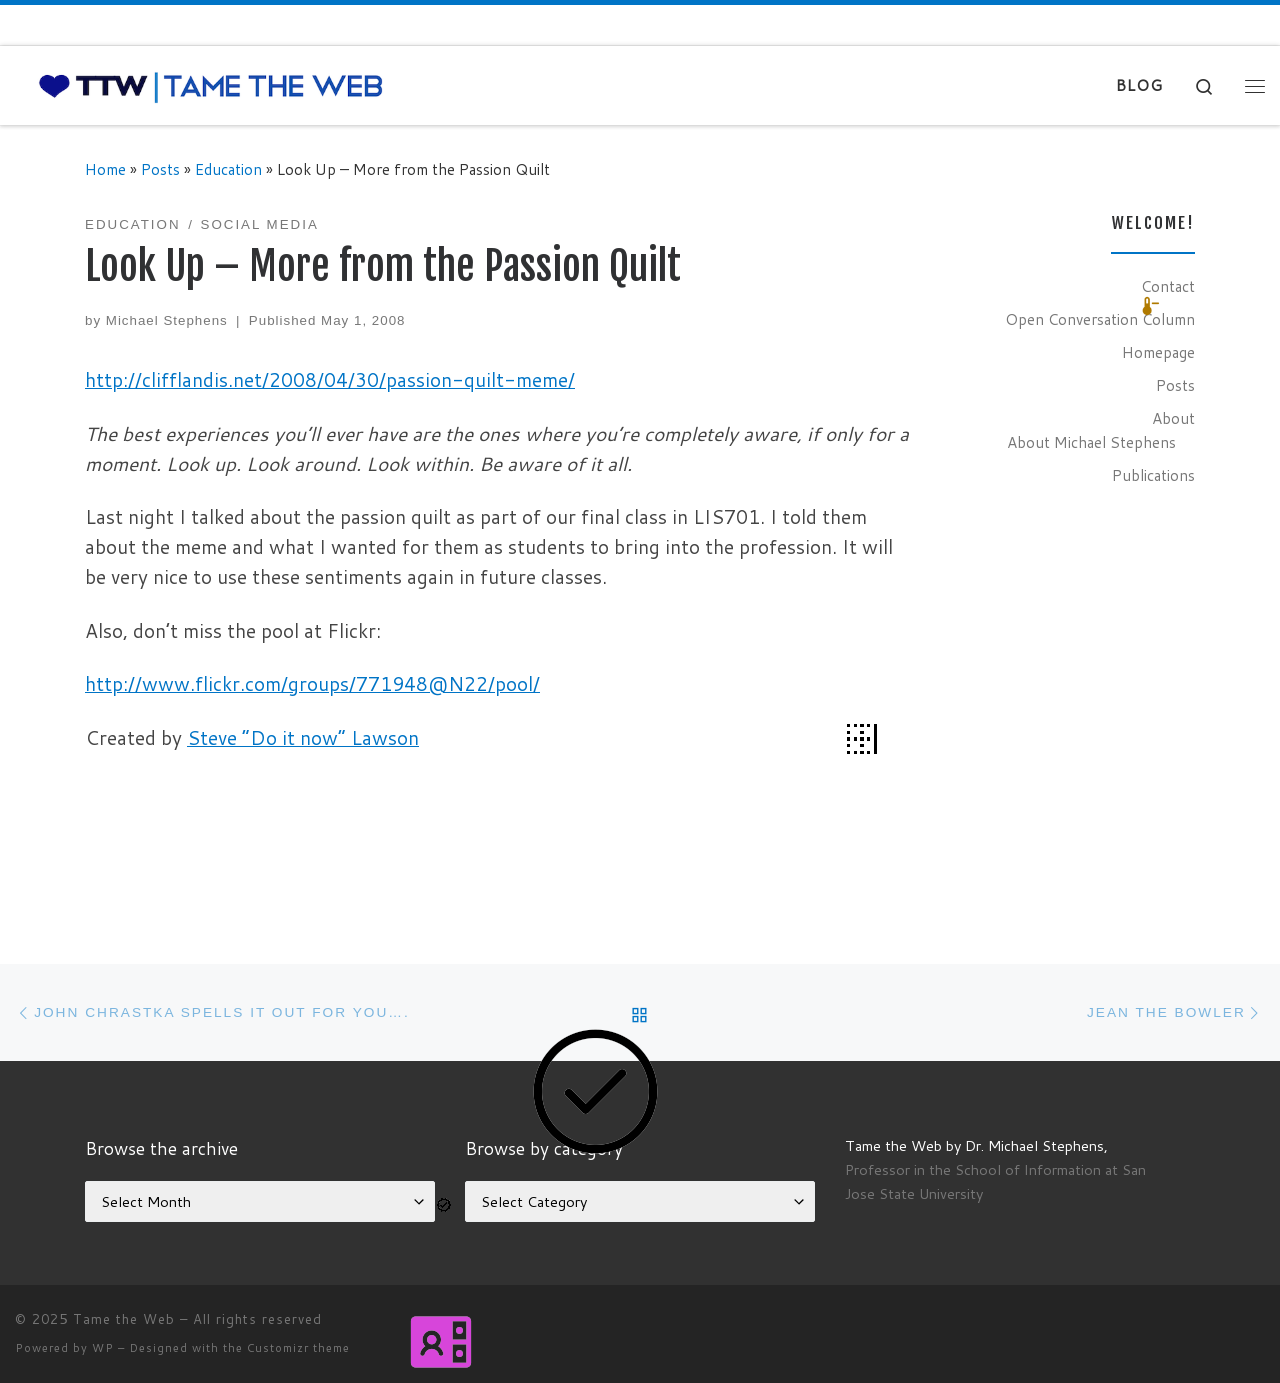  Describe the element at coordinates (1149, 306) in the screenshot. I see `decrease temperature setting` at that location.